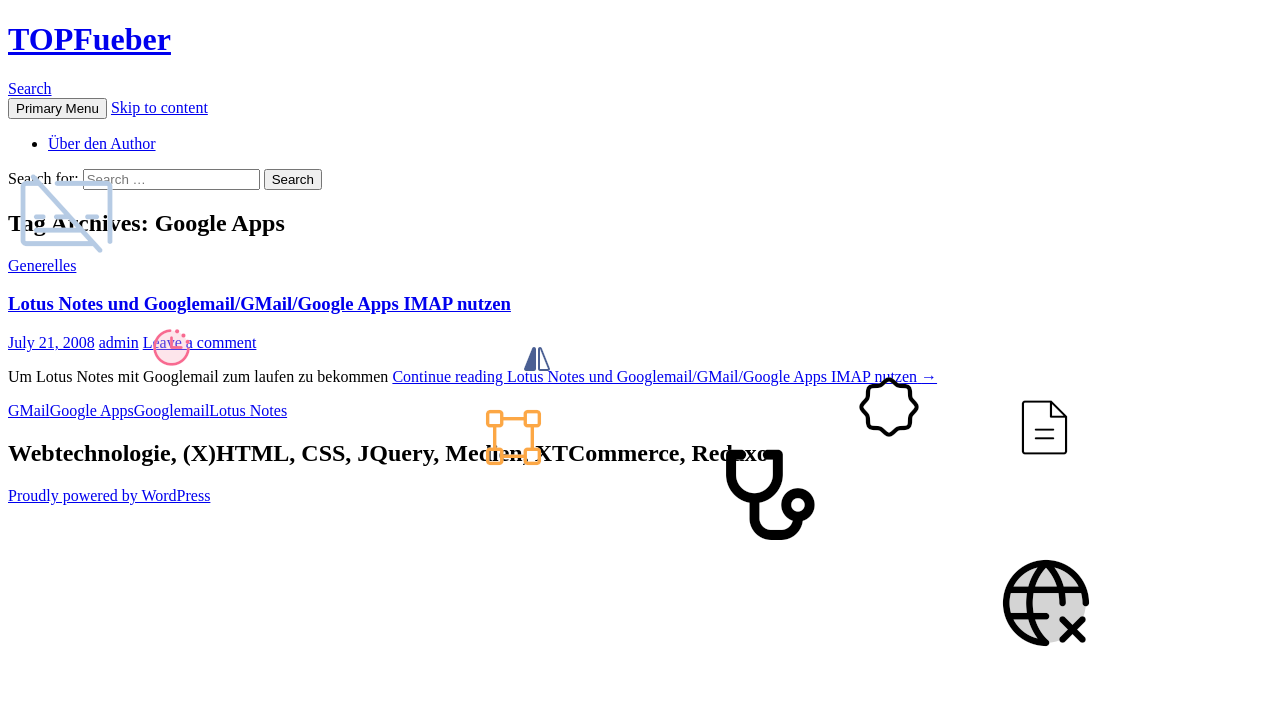  I want to click on indicates a verified or certified status, so click(889, 407).